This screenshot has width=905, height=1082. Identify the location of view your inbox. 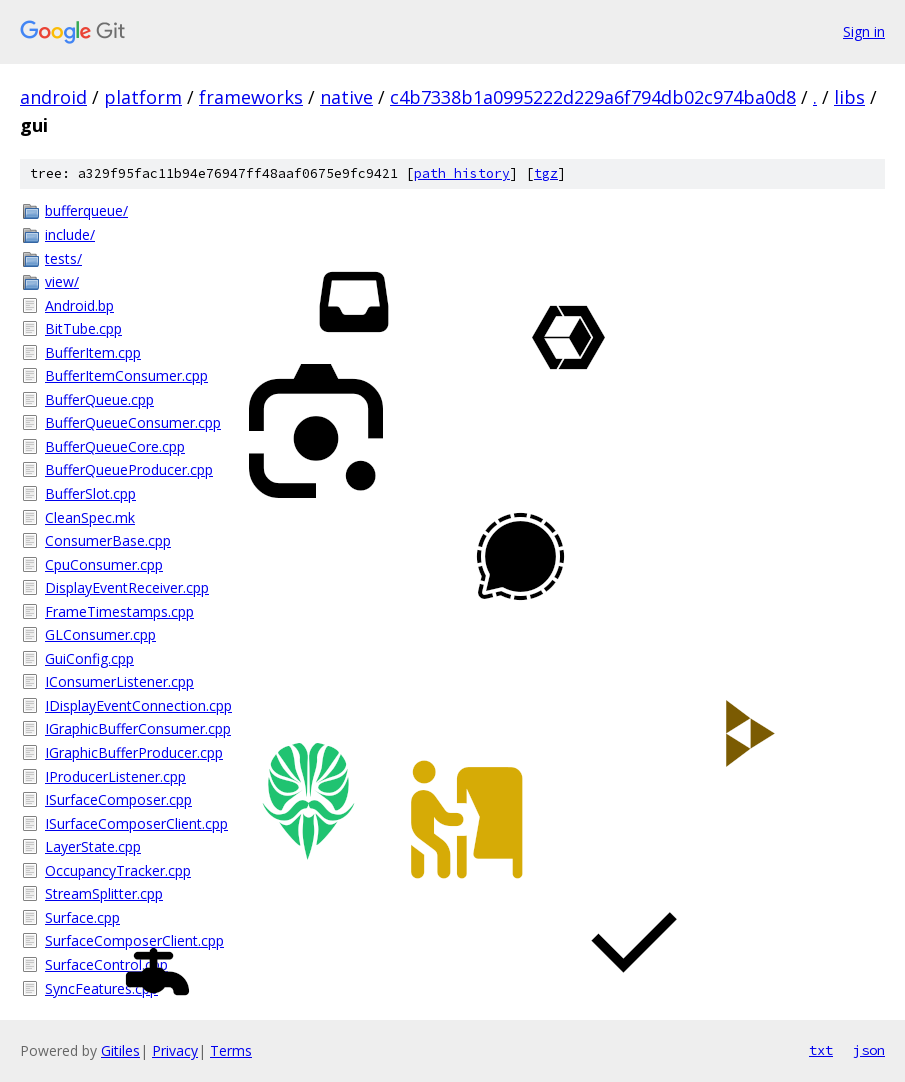
(354, 302).